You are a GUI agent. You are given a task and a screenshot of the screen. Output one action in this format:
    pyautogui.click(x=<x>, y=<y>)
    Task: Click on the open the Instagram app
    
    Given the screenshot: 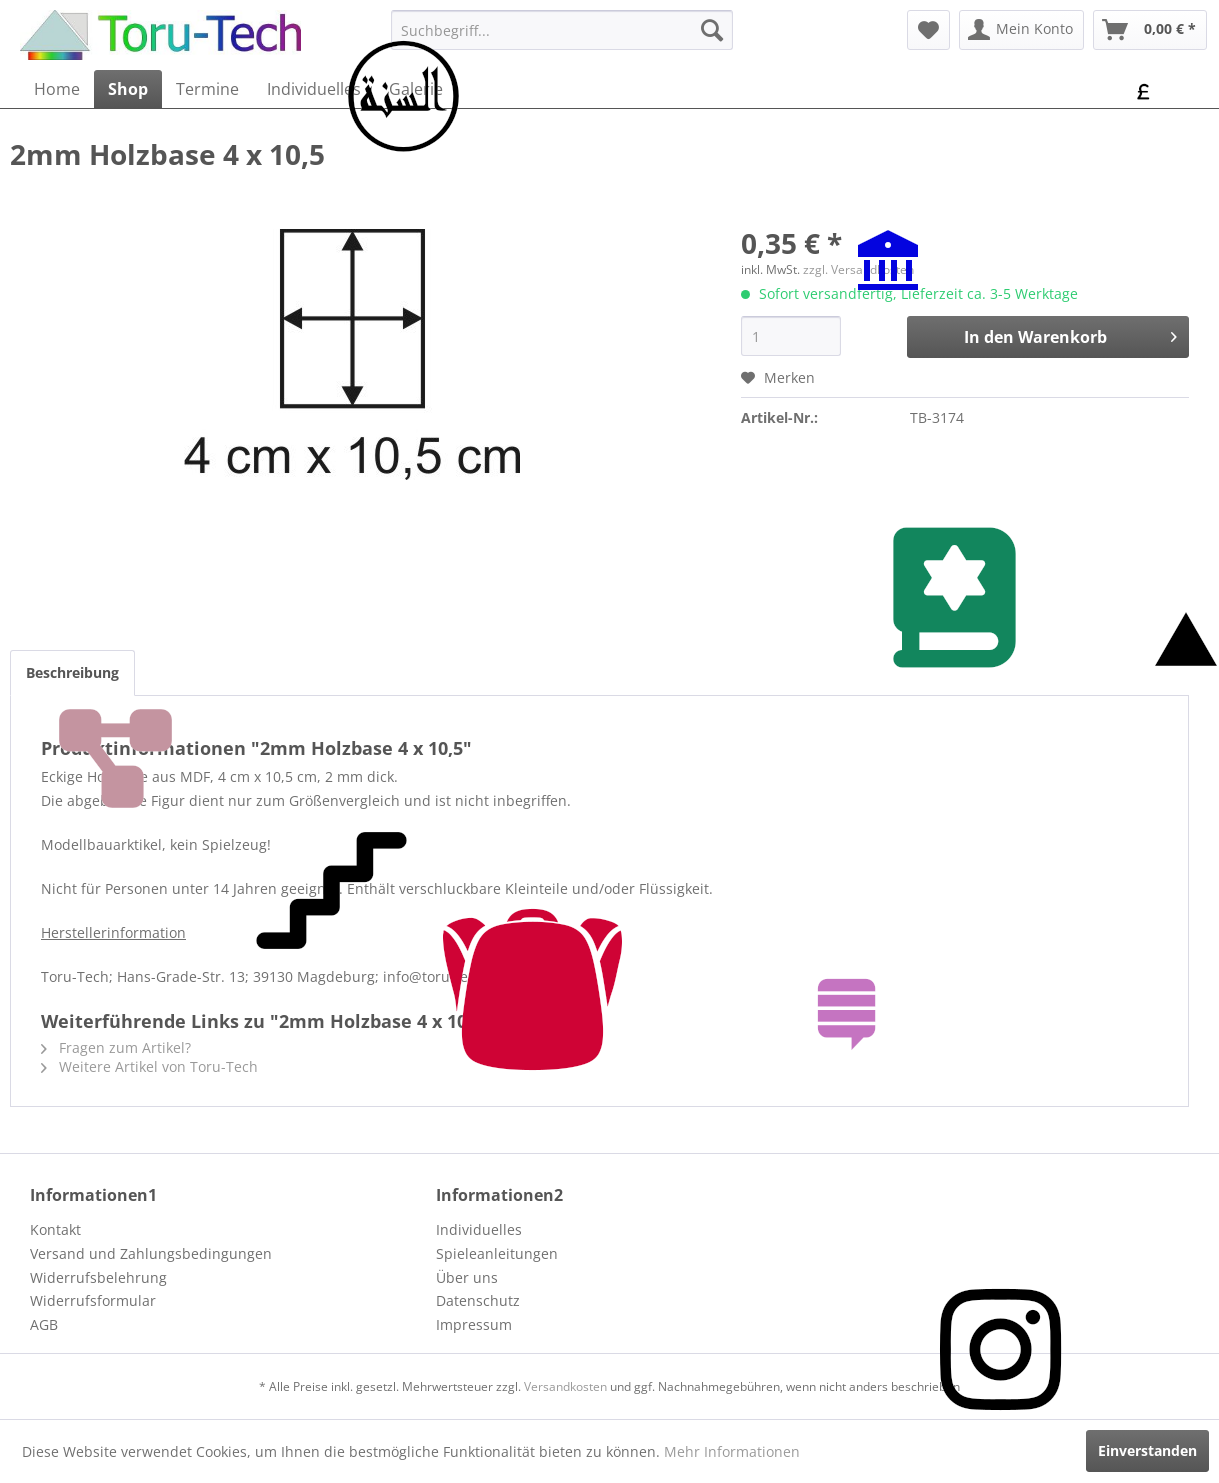 What is the action you would take?
    pyautogui.click(x=1000, y=1349)
    